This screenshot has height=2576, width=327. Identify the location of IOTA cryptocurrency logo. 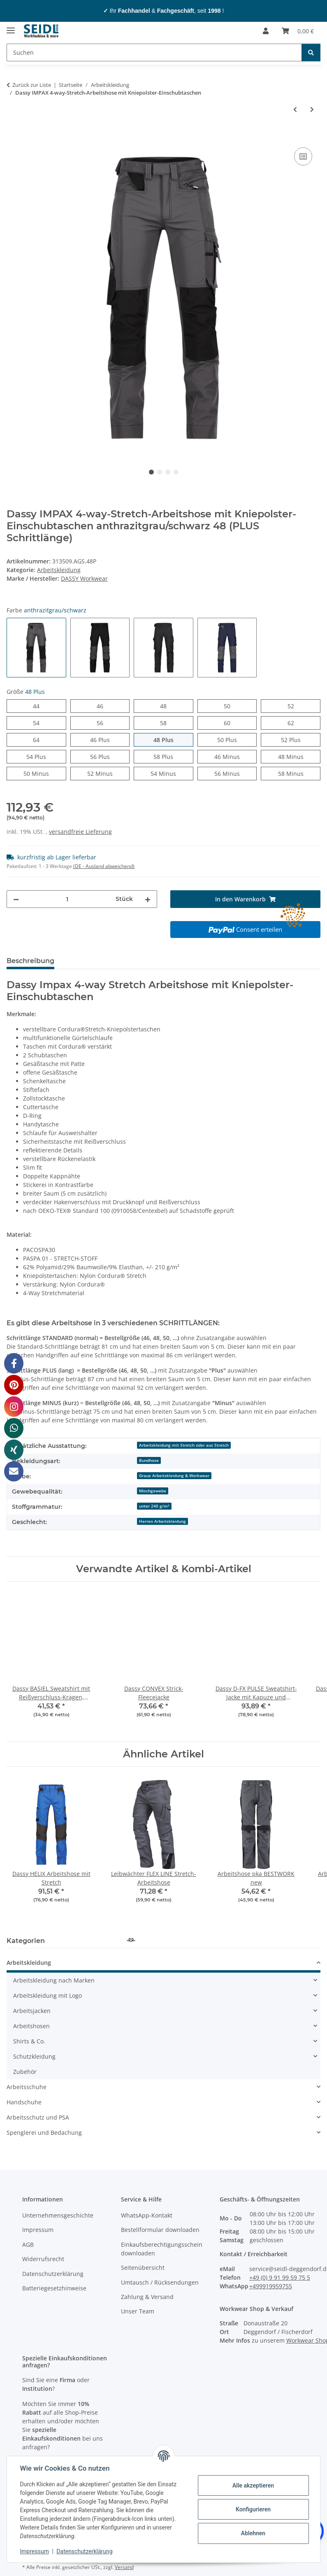
(293, 915).